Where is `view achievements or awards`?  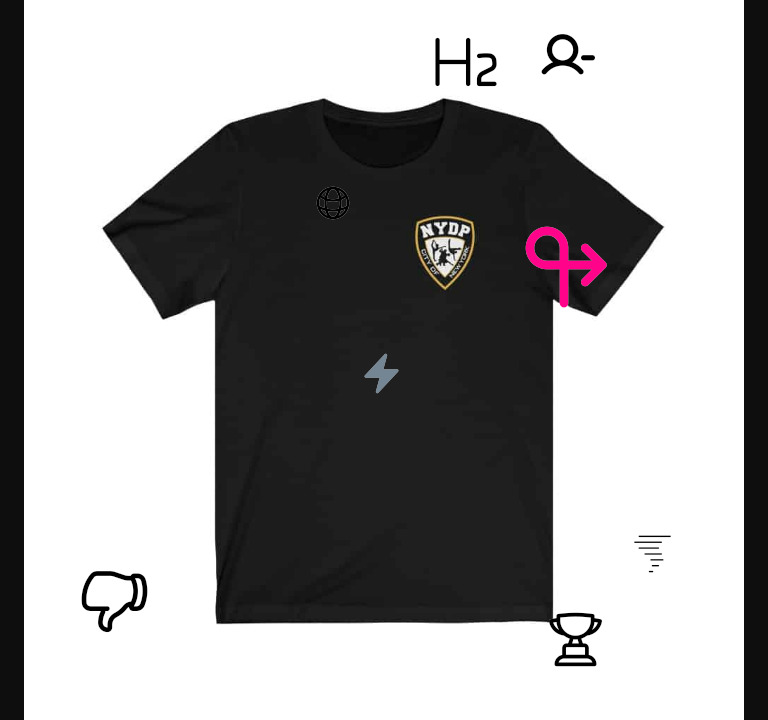
view achievements or awards is located at coordinates (575, 639).